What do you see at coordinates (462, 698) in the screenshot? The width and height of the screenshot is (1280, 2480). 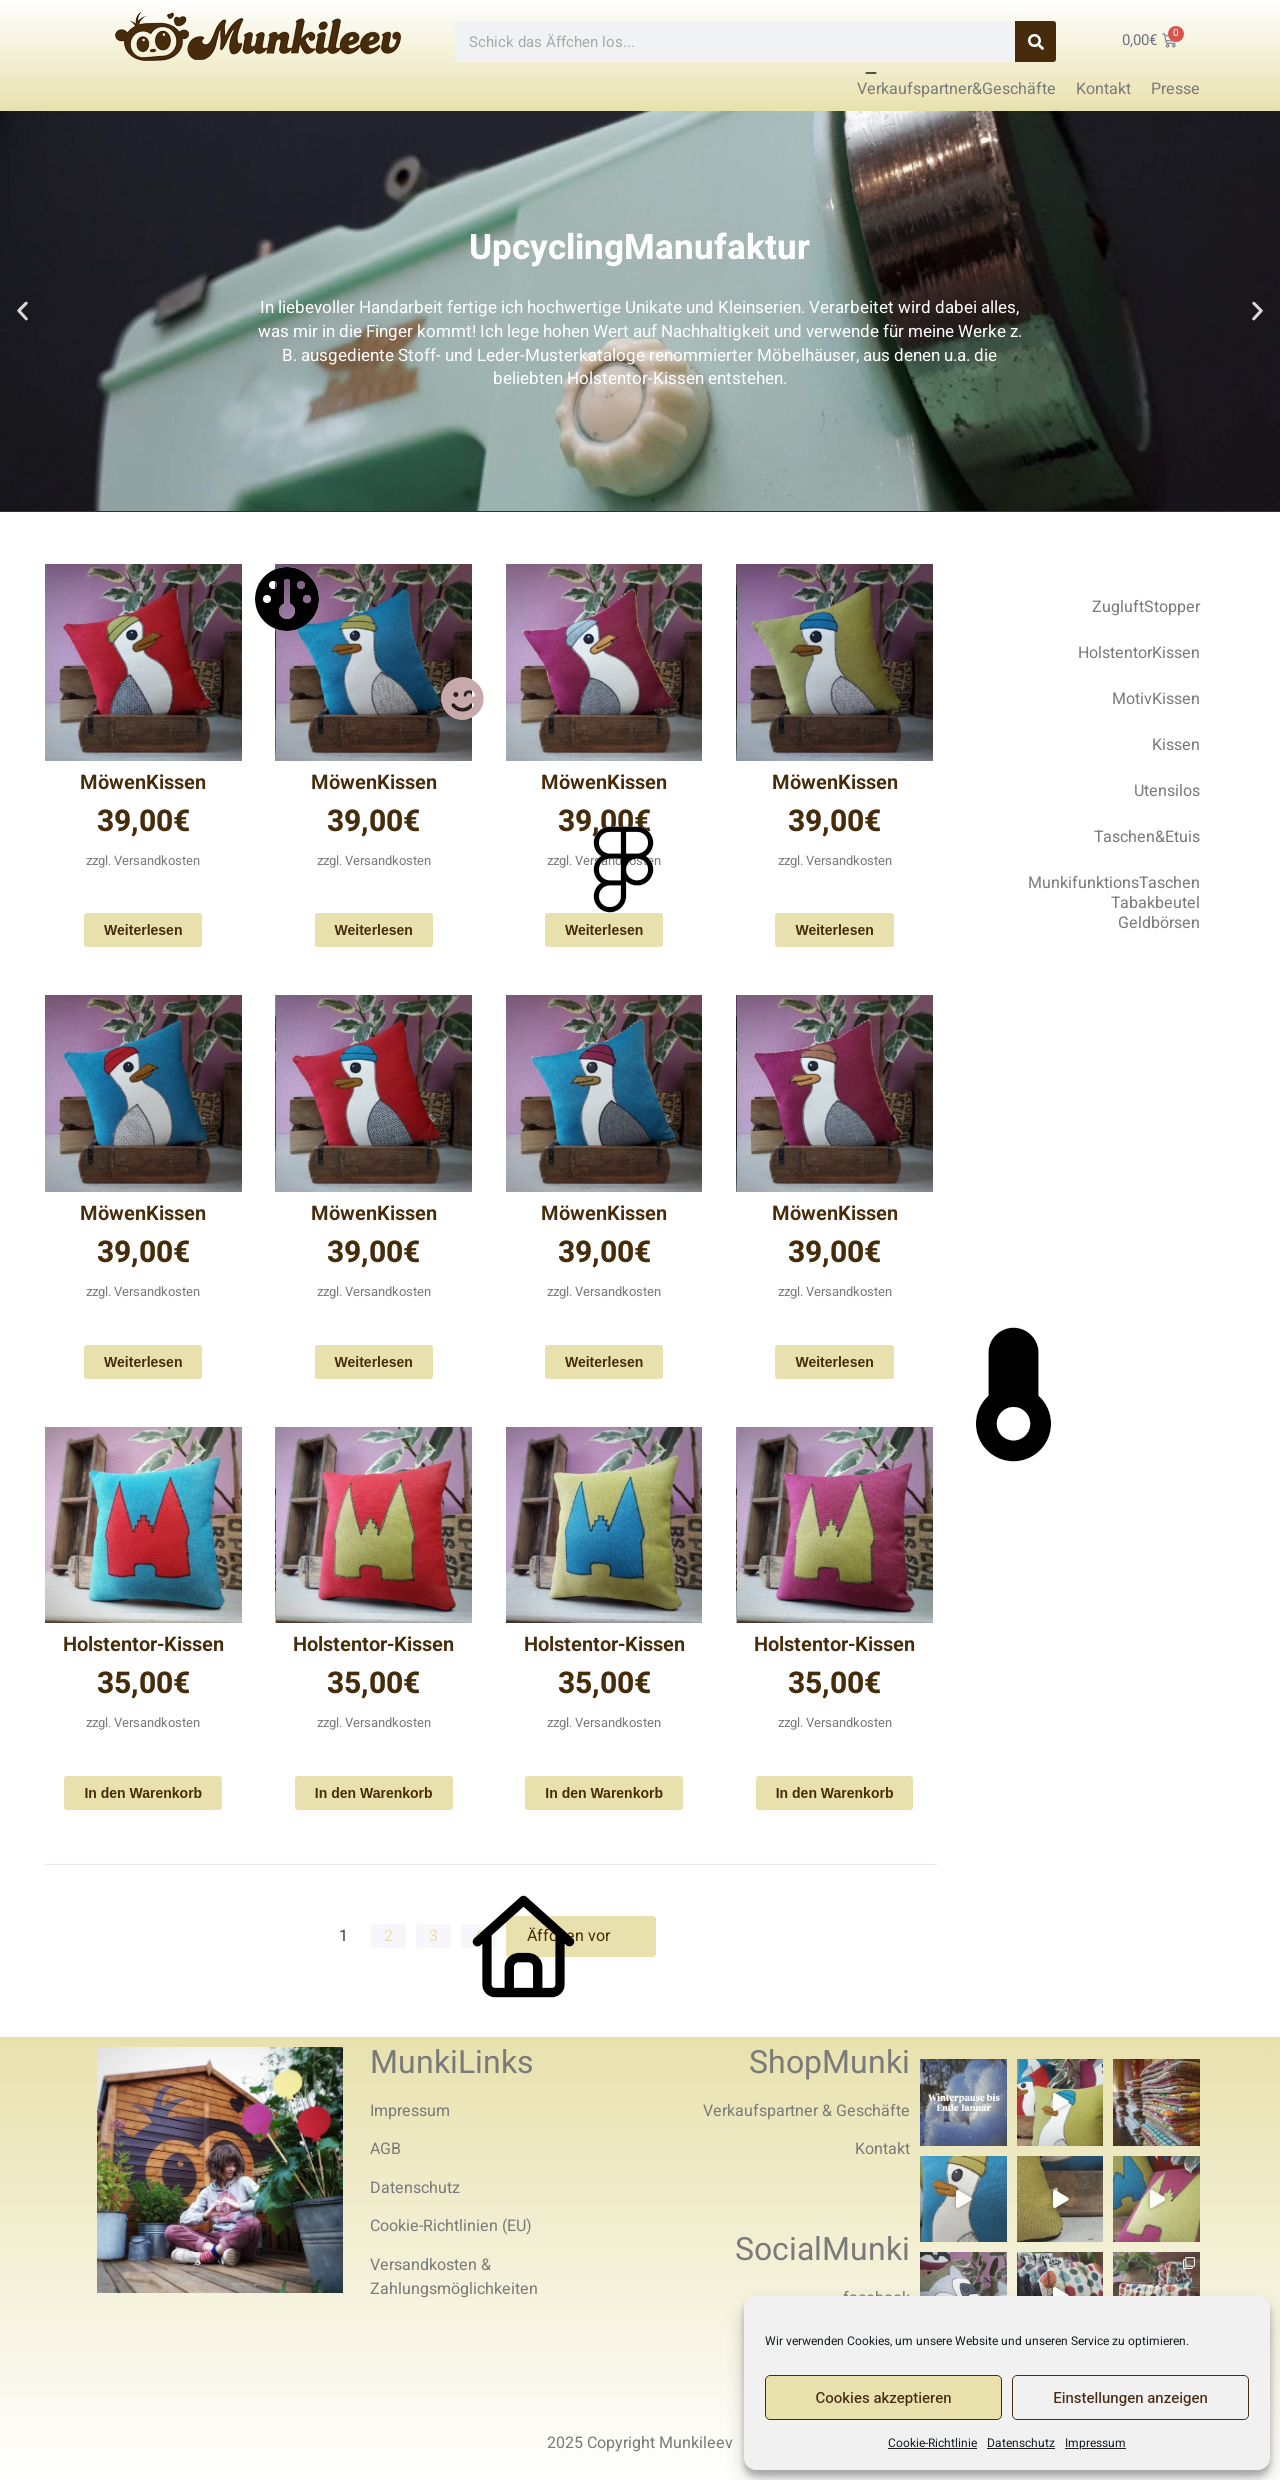 I see `insert a winking emoji or emoticon` at bounding box center [462, 698].